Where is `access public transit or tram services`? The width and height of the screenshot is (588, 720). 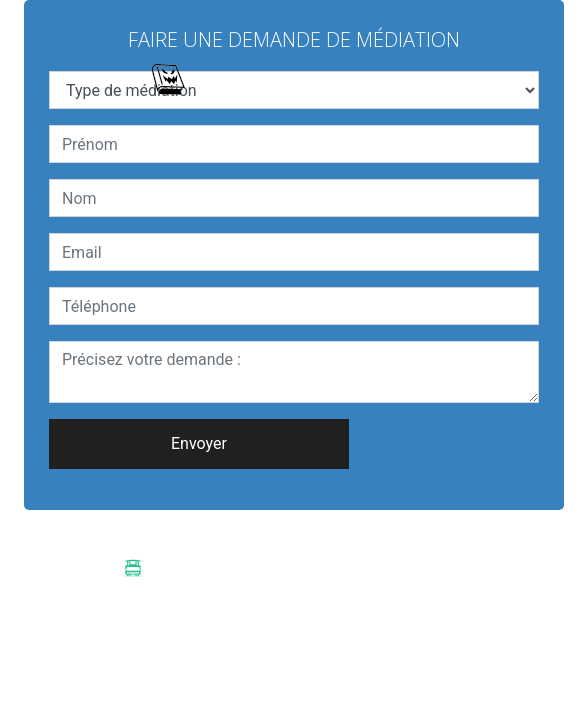
access public transit or tram services is located at coordinates (133, 568).